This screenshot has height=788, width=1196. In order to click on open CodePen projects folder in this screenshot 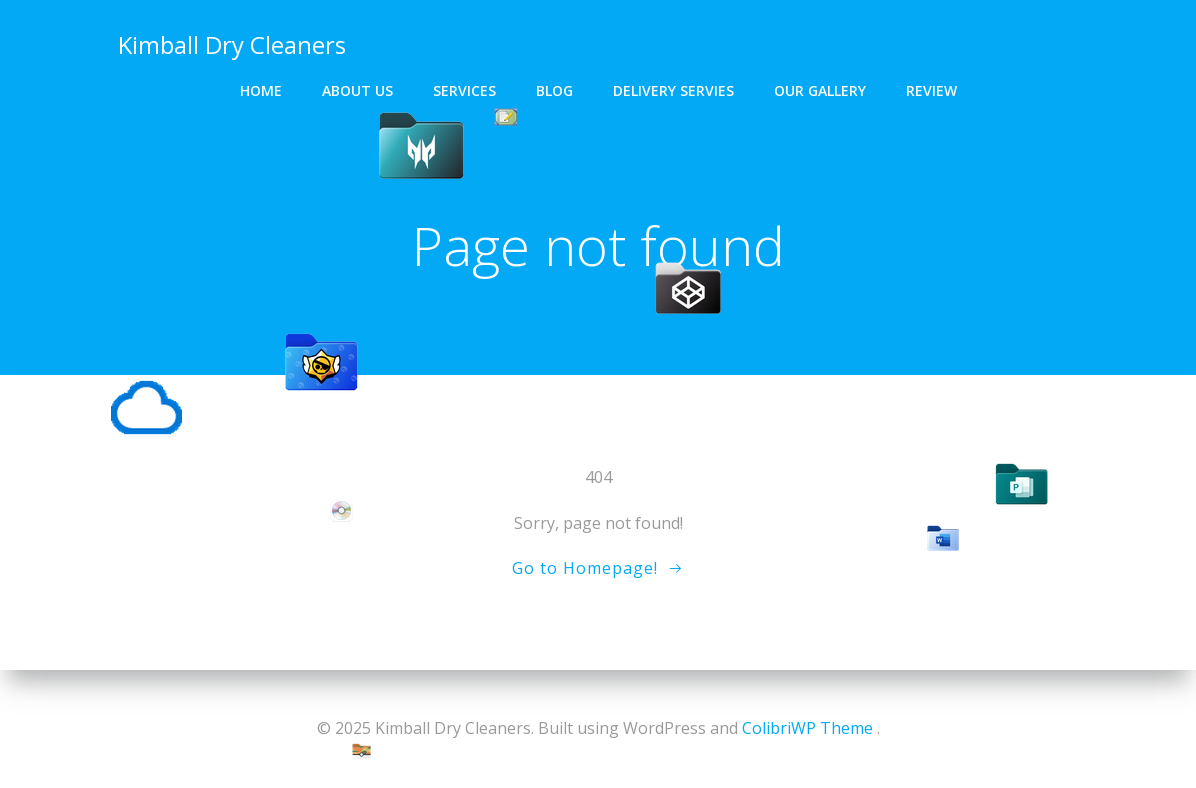, I will do `click(688, 290)`.